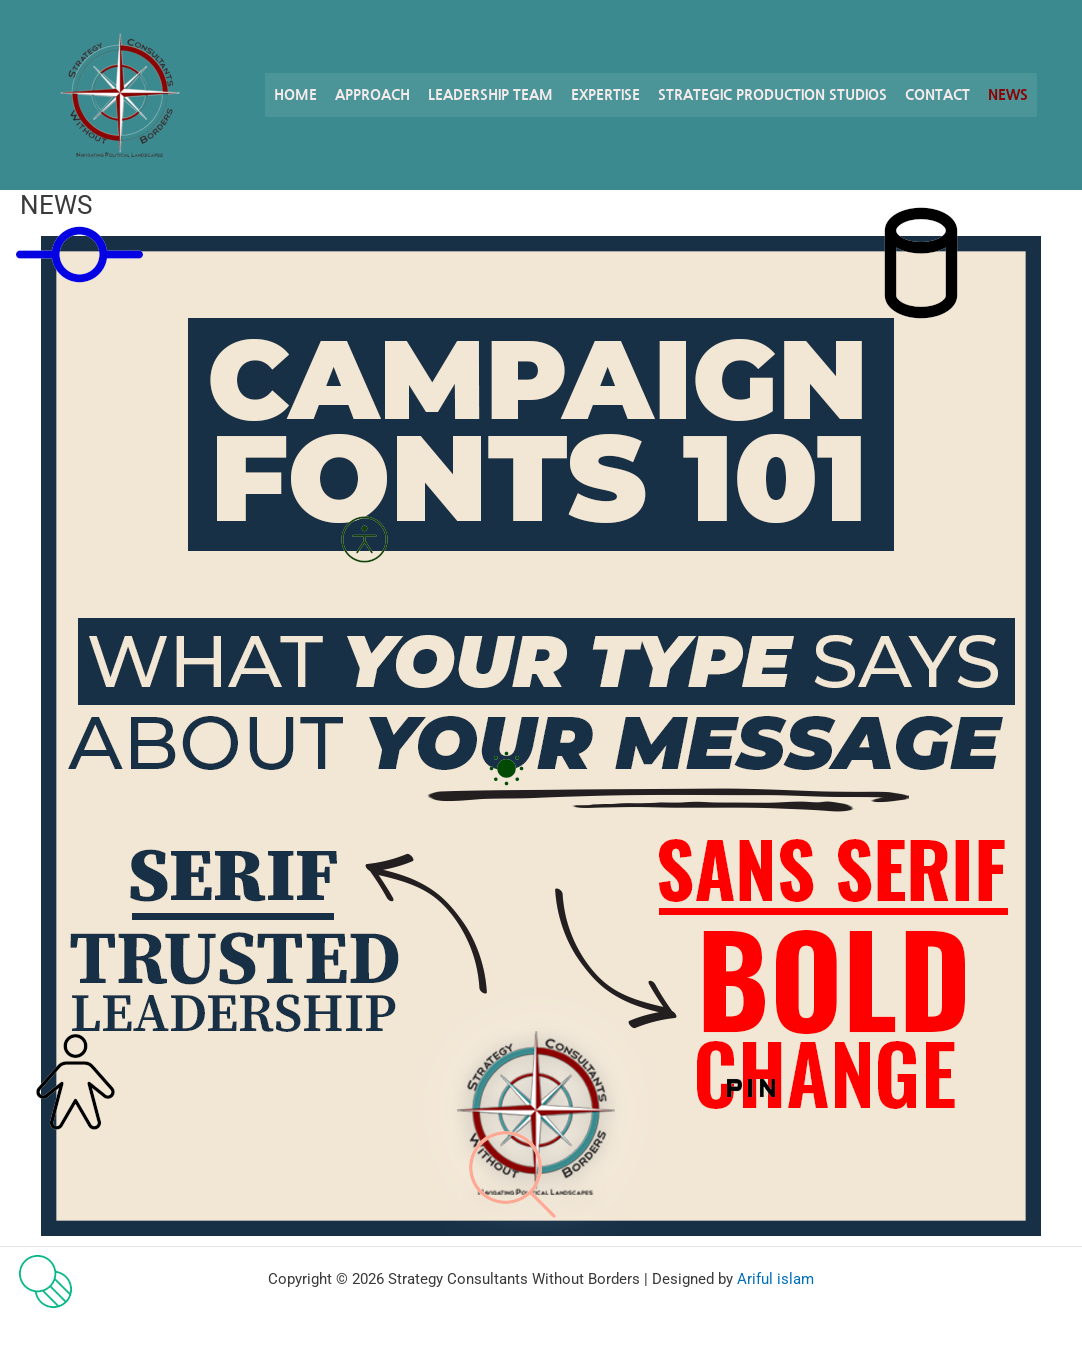  I want to click on view commit history in version control, so click(79, 254).